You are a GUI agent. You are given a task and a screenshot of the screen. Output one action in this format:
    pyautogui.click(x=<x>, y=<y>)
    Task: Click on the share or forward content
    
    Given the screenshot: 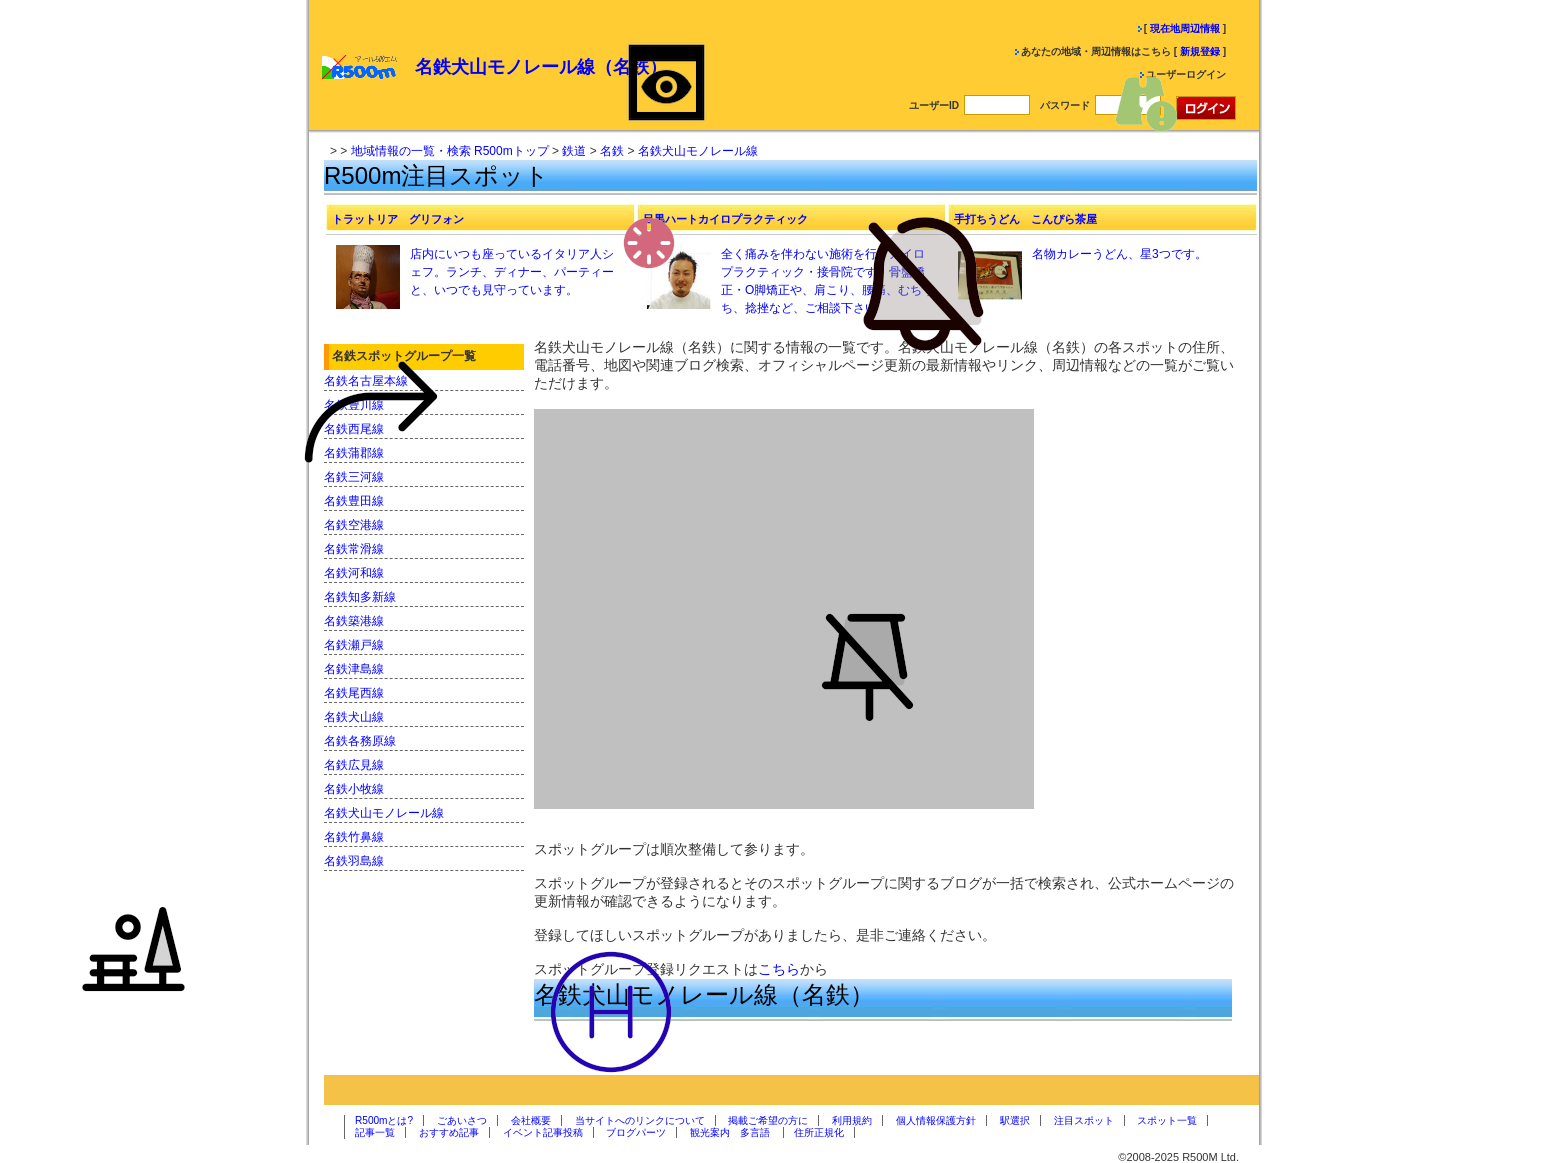 What is the action you would take?
    pyautogui.click(x=371, y=412)
    